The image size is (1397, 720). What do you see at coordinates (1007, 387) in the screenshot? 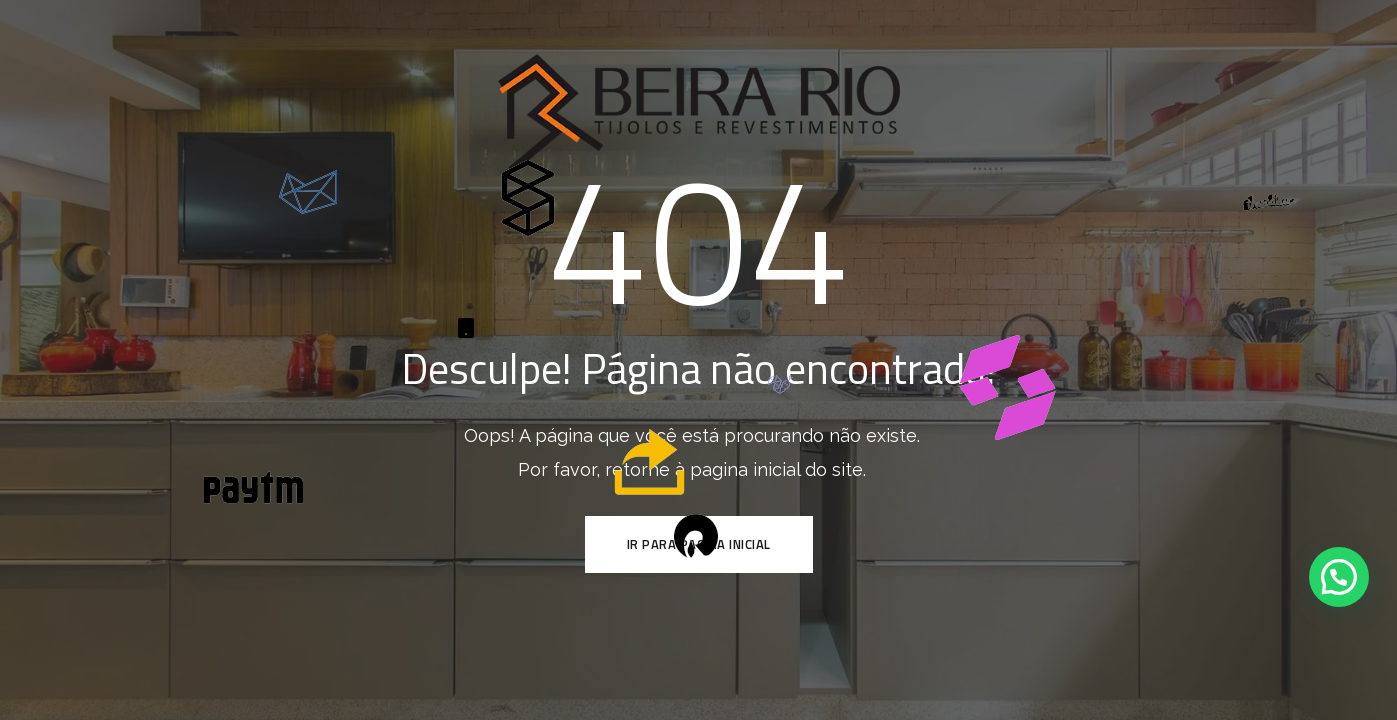
I see `ServBay application logo` at bounding box center [1007, 387].